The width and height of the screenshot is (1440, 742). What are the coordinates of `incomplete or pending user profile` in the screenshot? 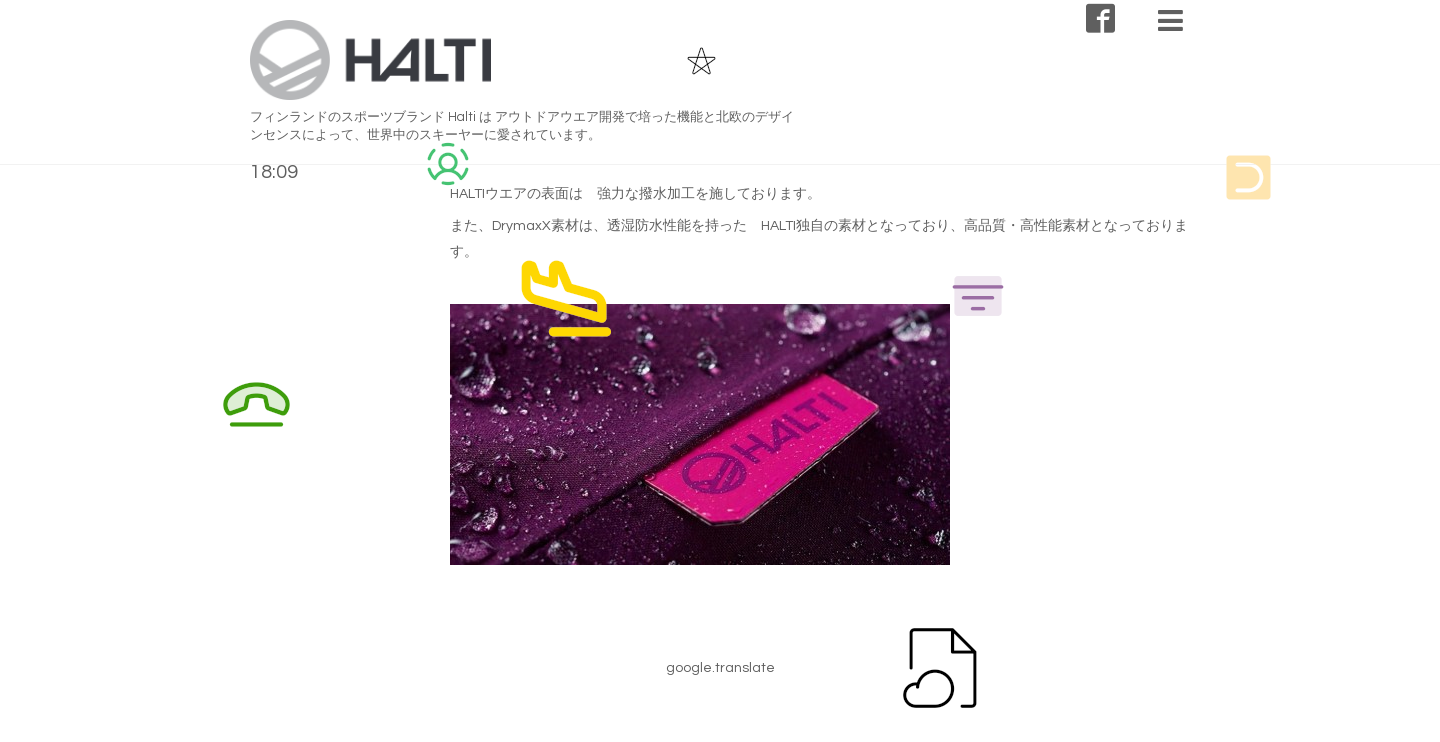 It's located at (448, 164).